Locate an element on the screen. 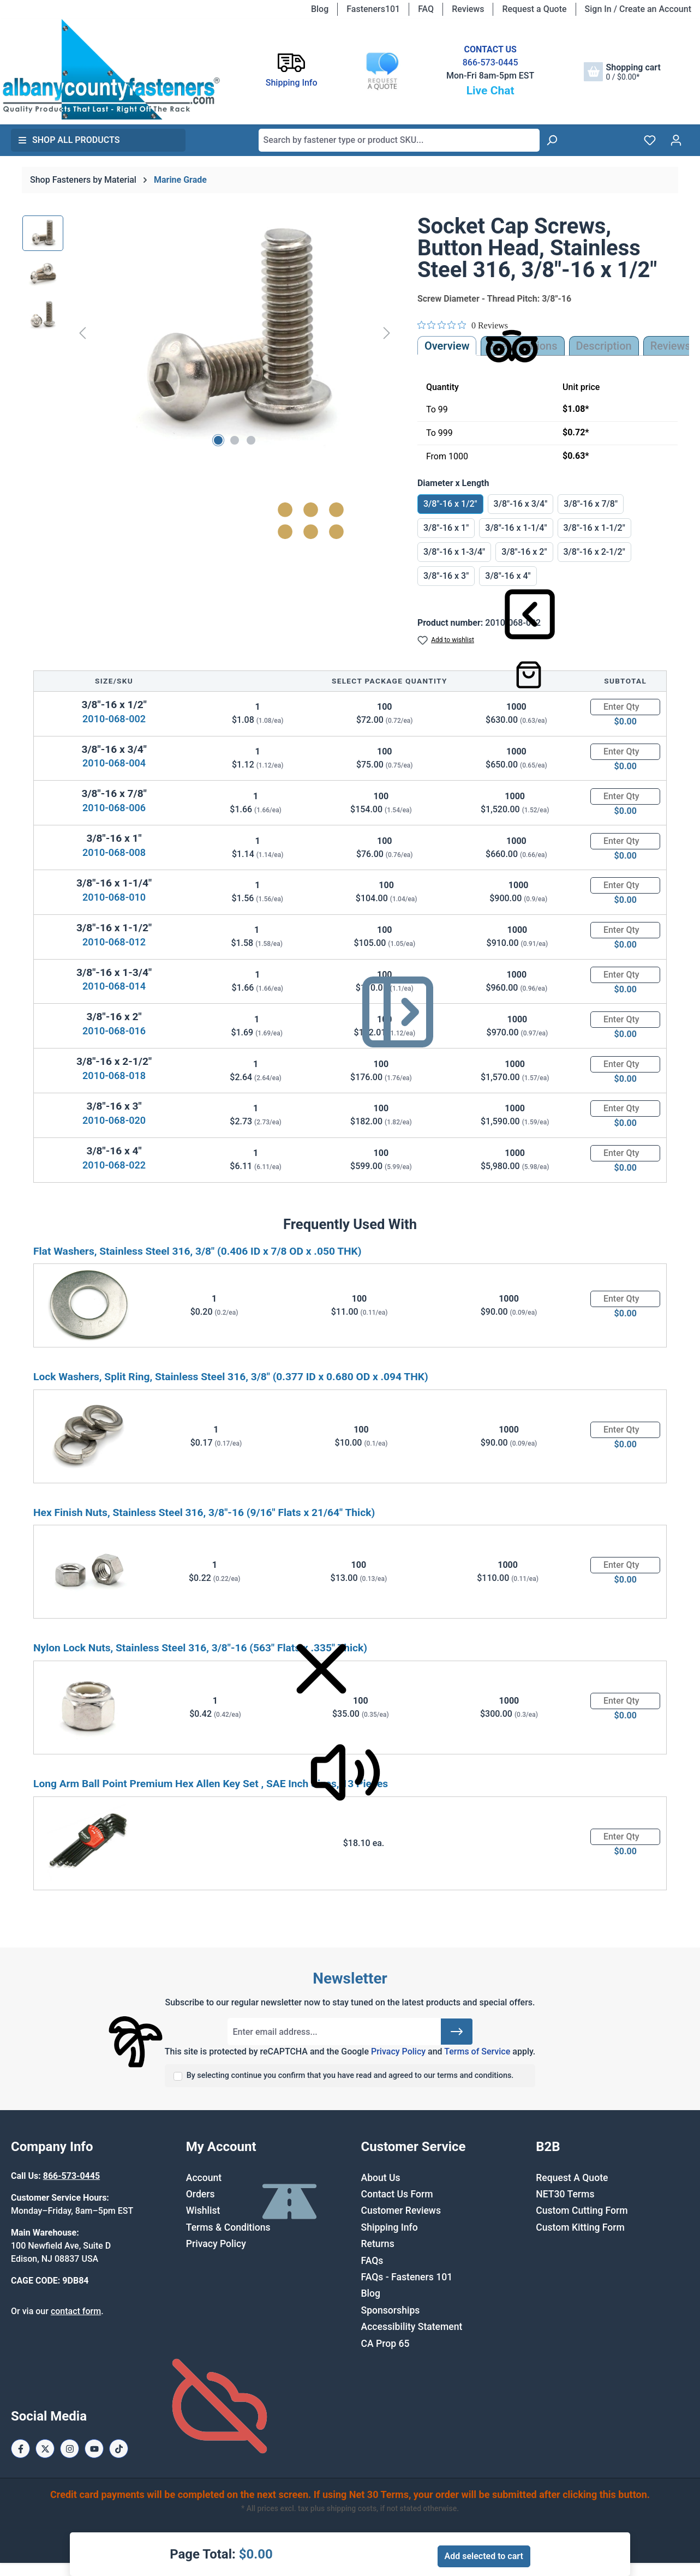 This screenshot has height=2576, width=700. browse tropical or beach vacation destinations is located at coordinates (135, 2040).